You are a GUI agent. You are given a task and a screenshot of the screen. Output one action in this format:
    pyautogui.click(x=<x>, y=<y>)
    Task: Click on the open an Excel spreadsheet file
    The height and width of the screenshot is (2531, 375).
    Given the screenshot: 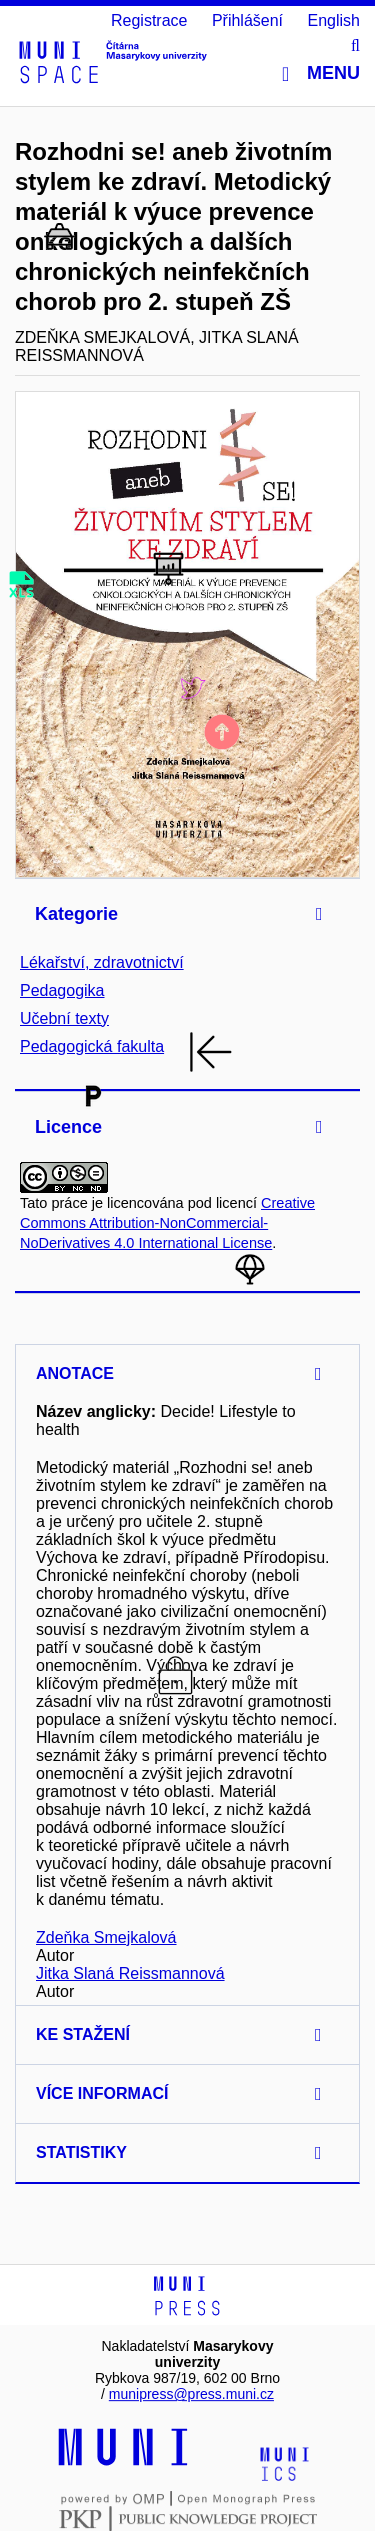 What is the action you would take?
    pyautogui.click(x=21, y=585)
    